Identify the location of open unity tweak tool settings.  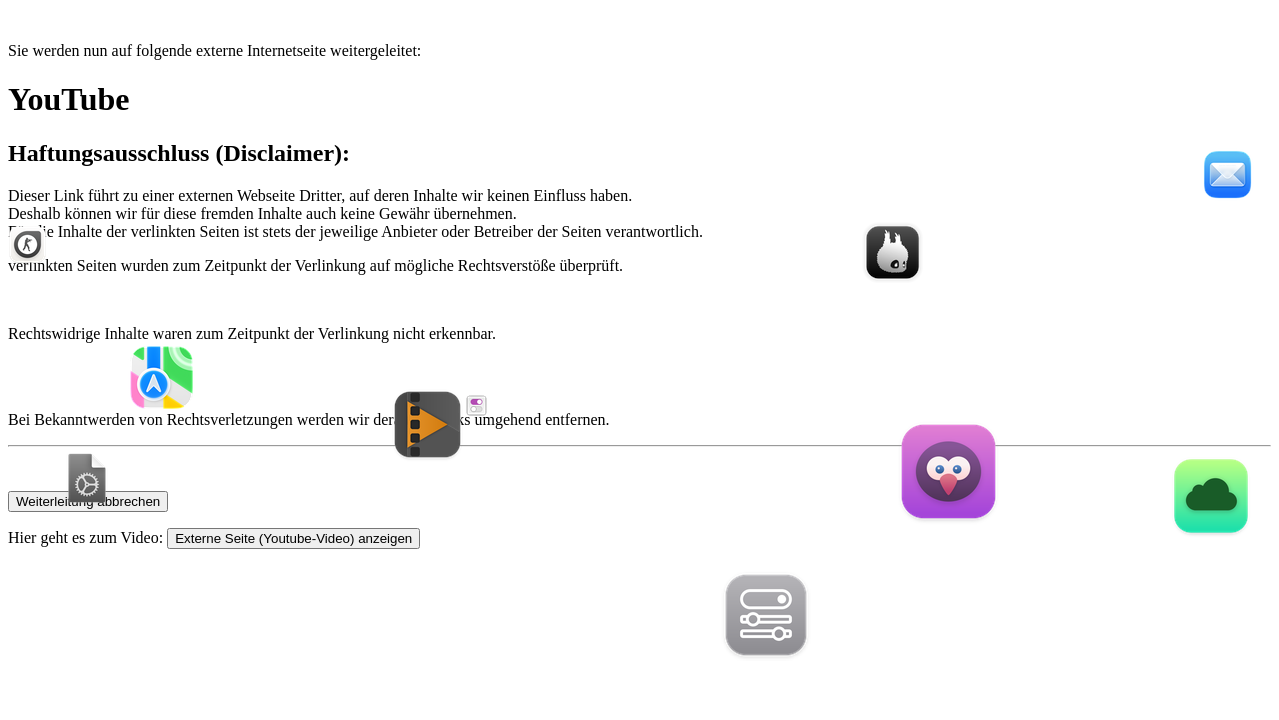
(476, 405).